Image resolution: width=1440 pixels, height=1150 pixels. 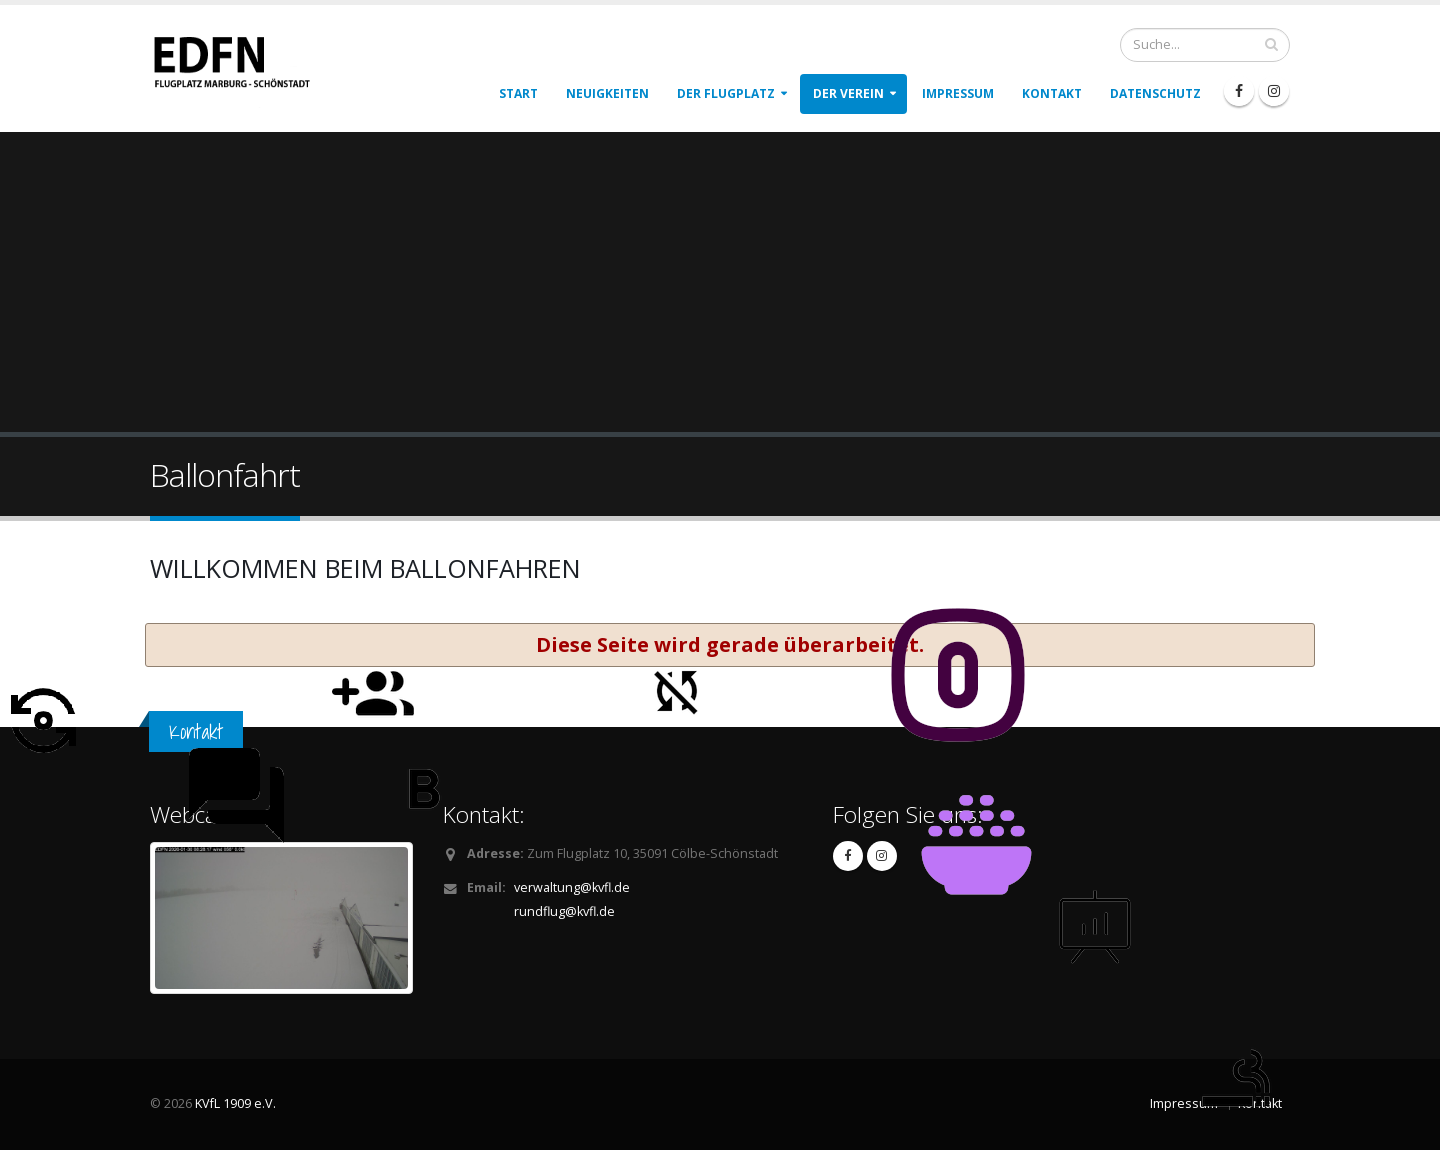 What do you see at coordinates (976, 846) in the screenshot?
I see `view rice or grain-based meal options` at bounding box center [976, 846].